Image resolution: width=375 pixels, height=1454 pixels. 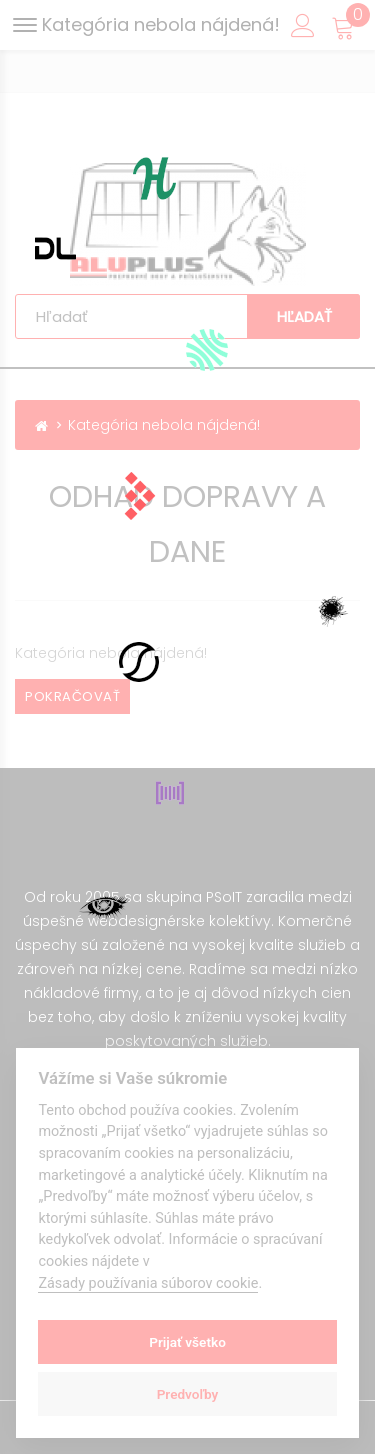 I want to click on open the OneStream app, so click(x=139, y=662).